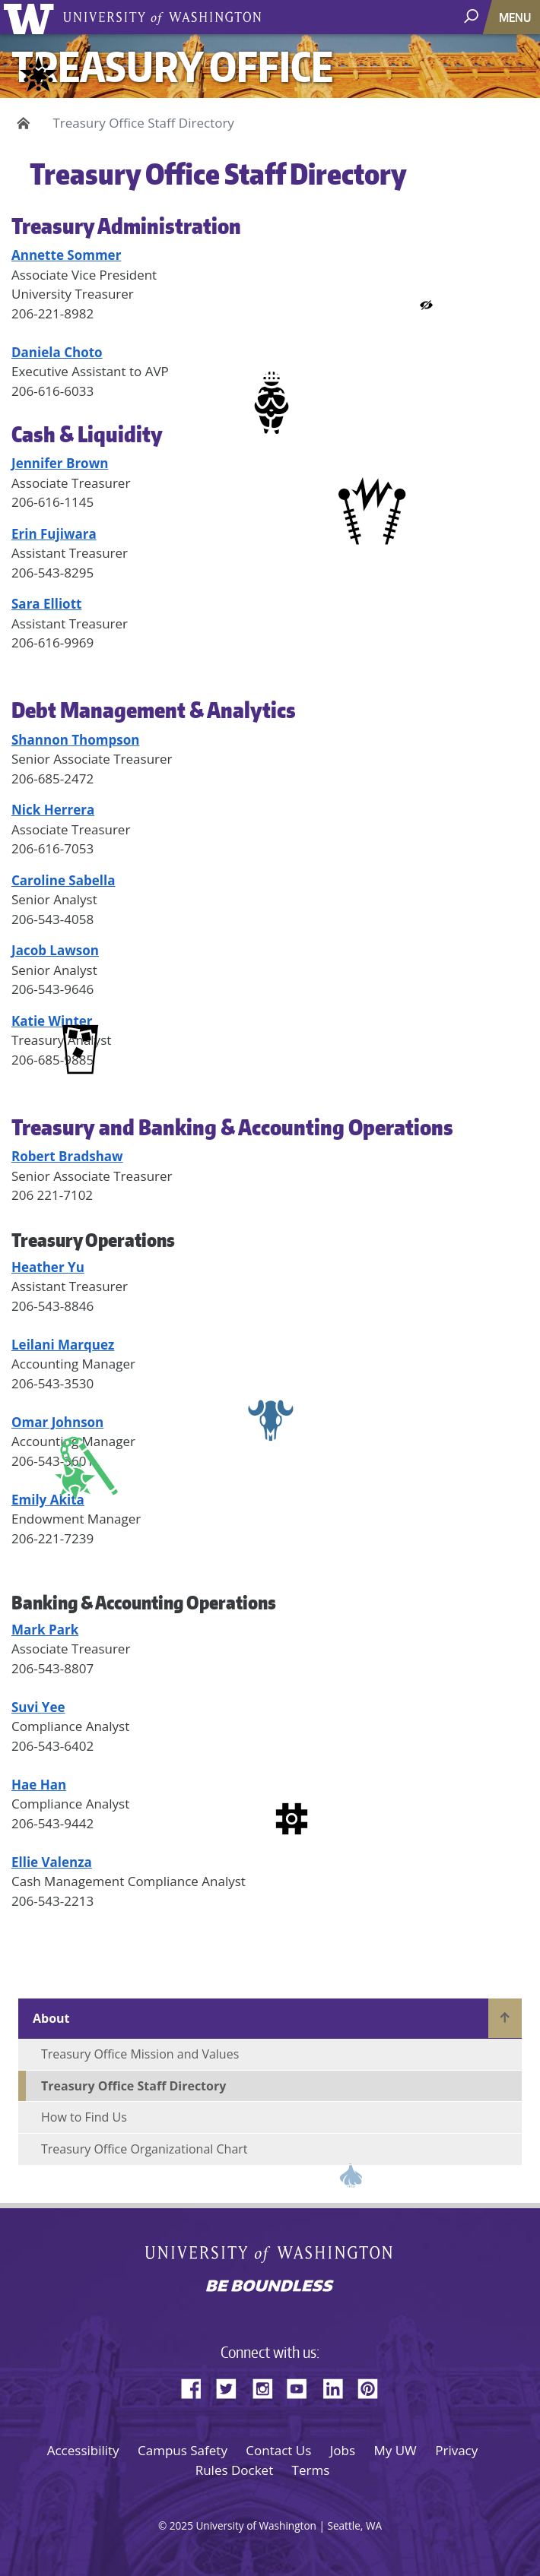  I want to click on view artifact or historical item details, so click(272, 403).